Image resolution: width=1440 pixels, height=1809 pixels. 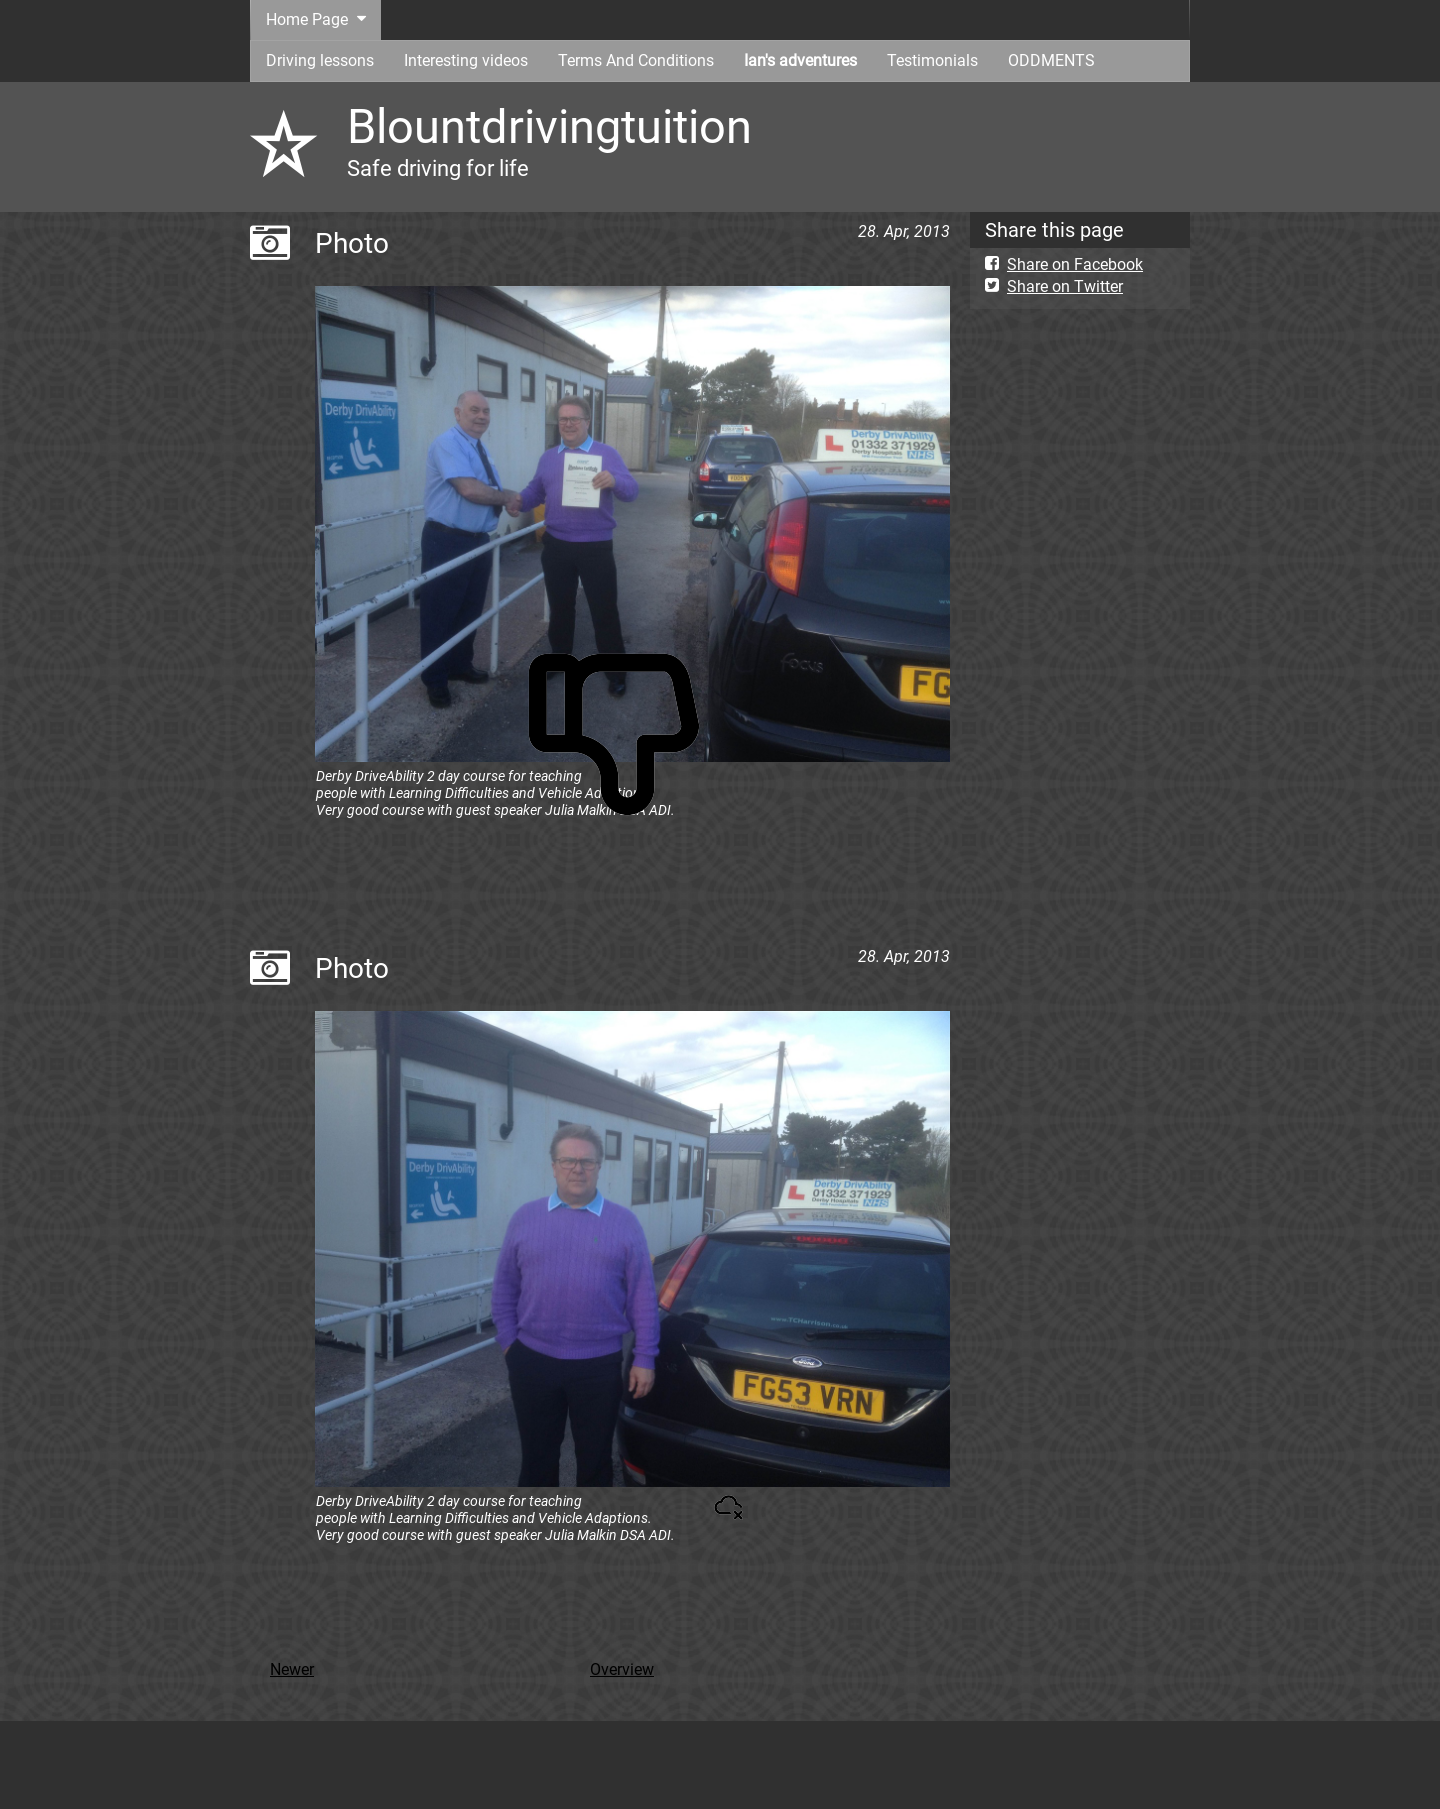 What do you see at coordinates (618, 734) in the screenshot?
I see `dislike or downvote content` at bounding box center [618, 734].